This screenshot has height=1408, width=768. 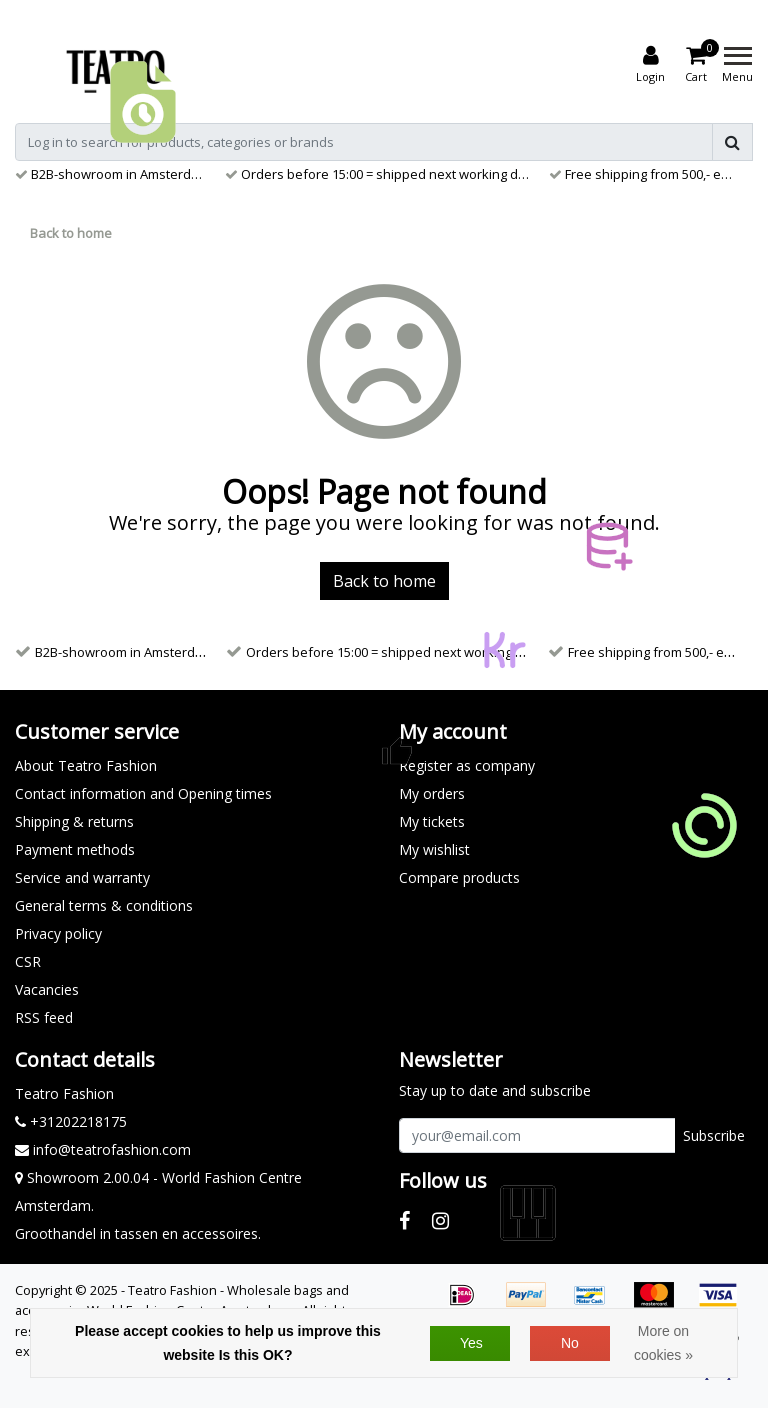 What do you see at coordinates (704, 825) in the screenshot?
I see `indicates content is loading` at bounding box center [704, 825].